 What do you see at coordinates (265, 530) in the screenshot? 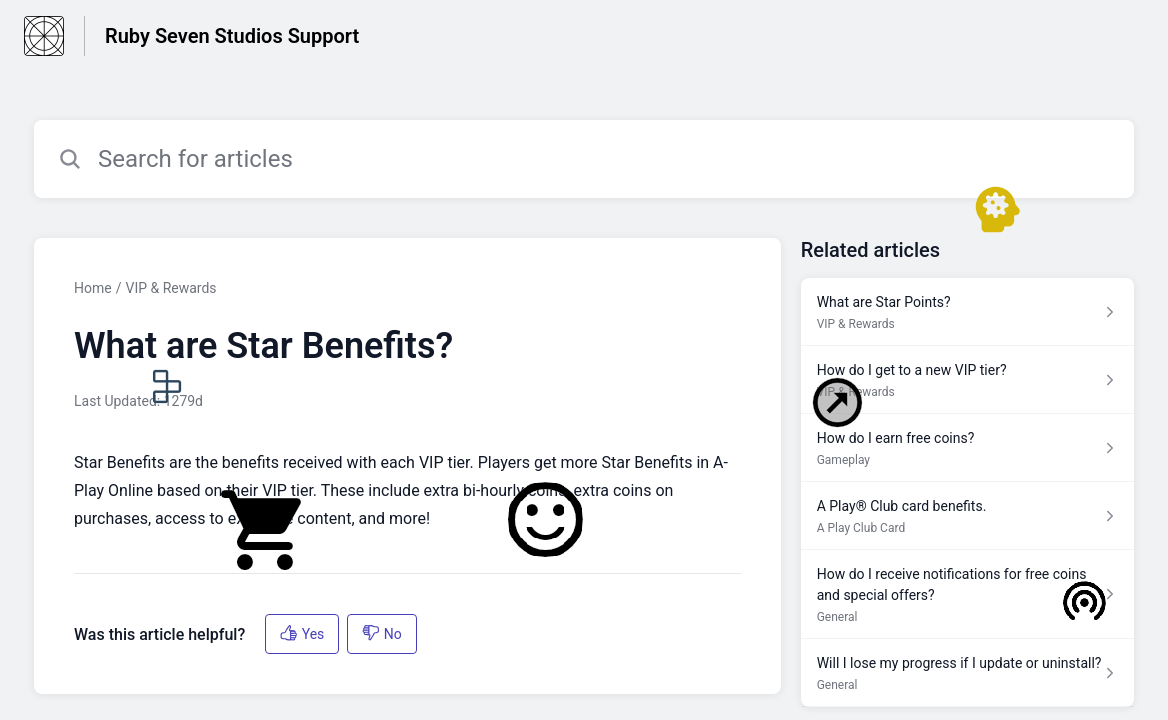
I see `view your shopping cart` at bounding box center [265, 530].